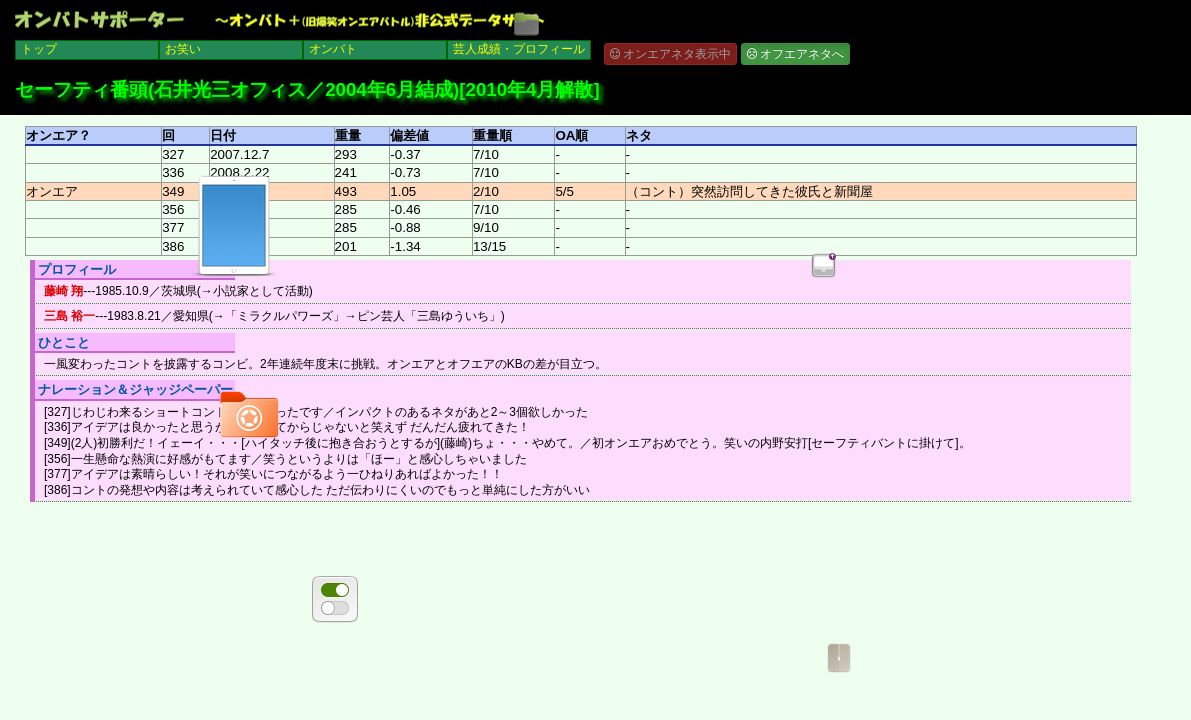 This screenshot has height=720, width=1191. I want to click on indicates a valid drop target for dragging files, so click(526, 23).